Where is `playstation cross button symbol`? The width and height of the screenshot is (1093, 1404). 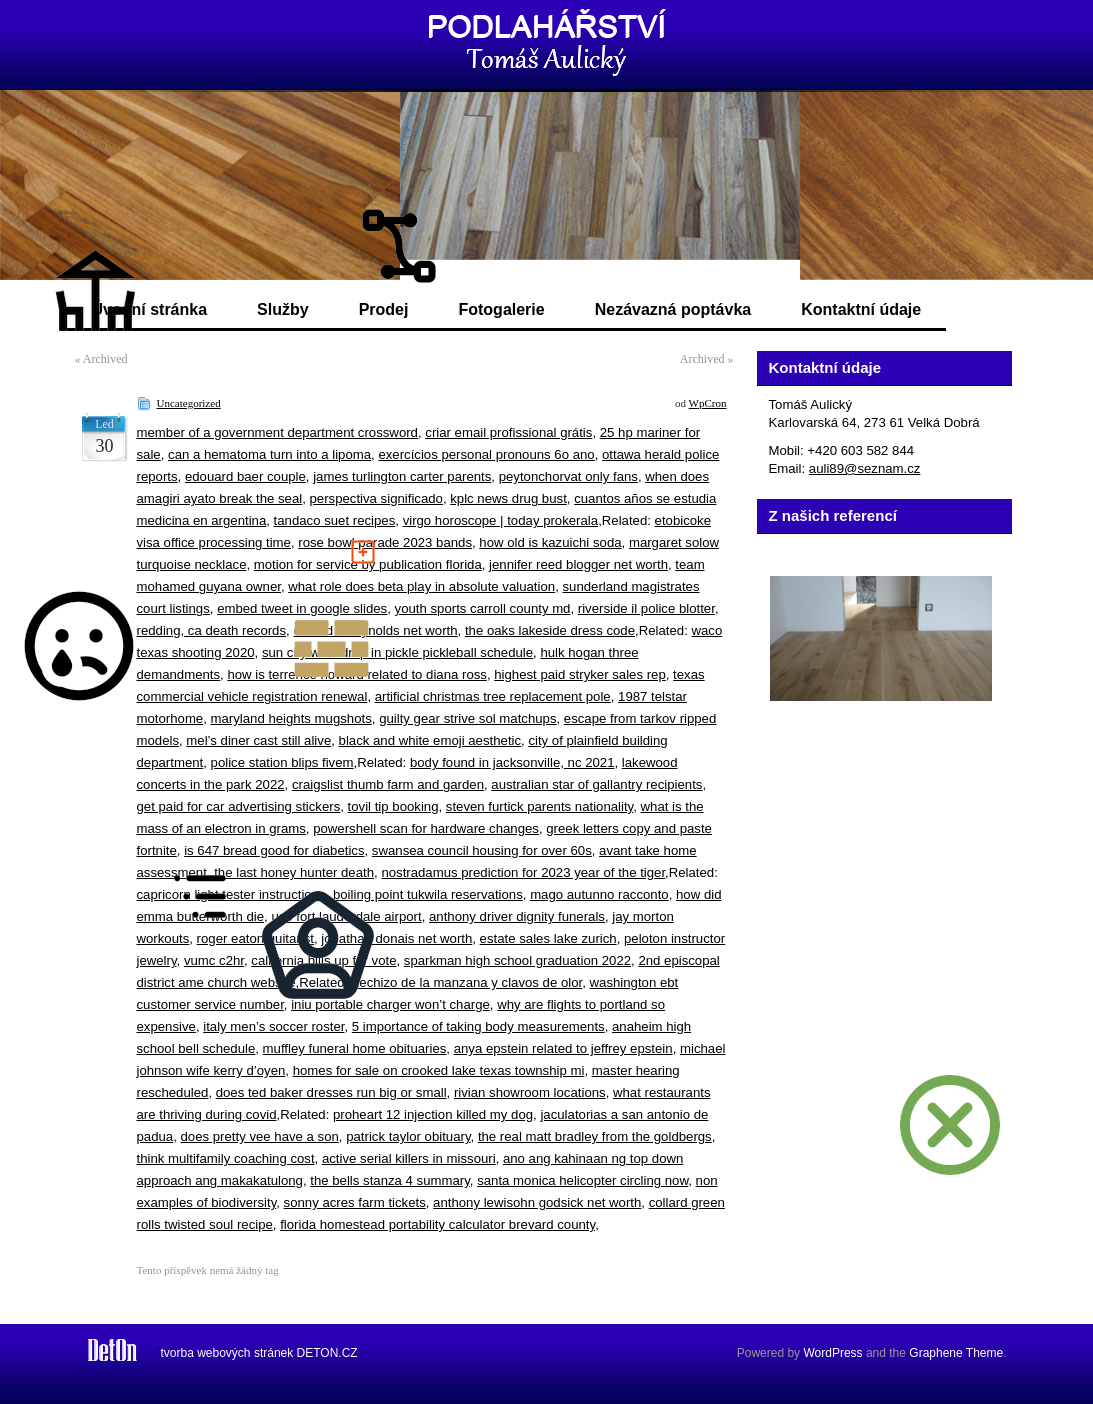
playstation cross button symbol is located at coordinates (950, 1125).